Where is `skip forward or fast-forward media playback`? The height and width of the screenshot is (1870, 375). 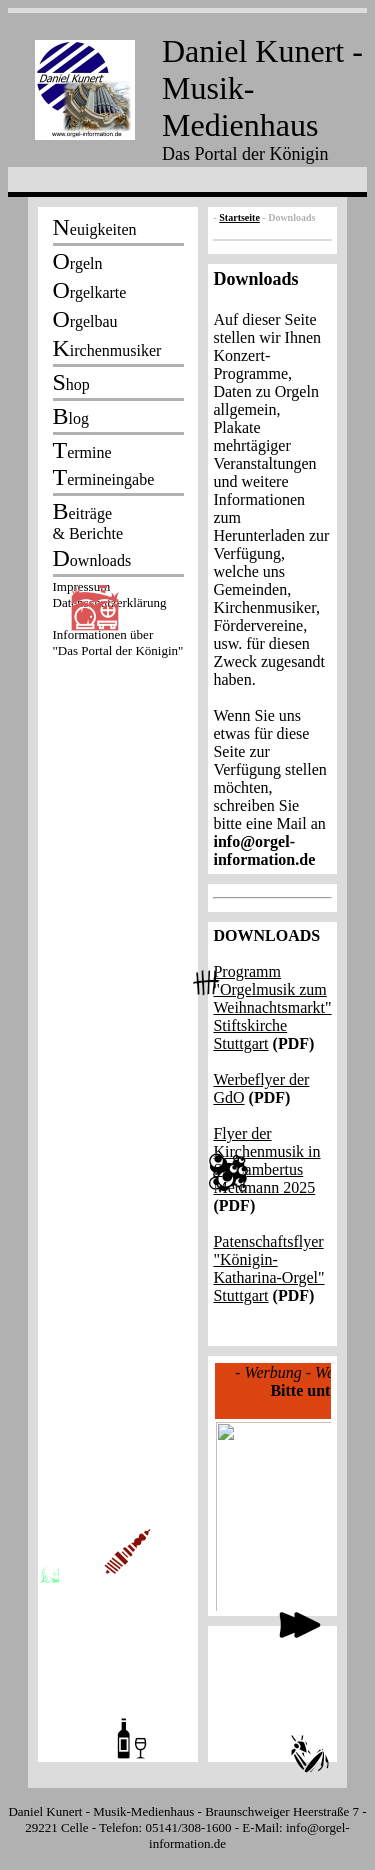 skip forward or fast-forward media playback is located at coordinates (300, 1625).